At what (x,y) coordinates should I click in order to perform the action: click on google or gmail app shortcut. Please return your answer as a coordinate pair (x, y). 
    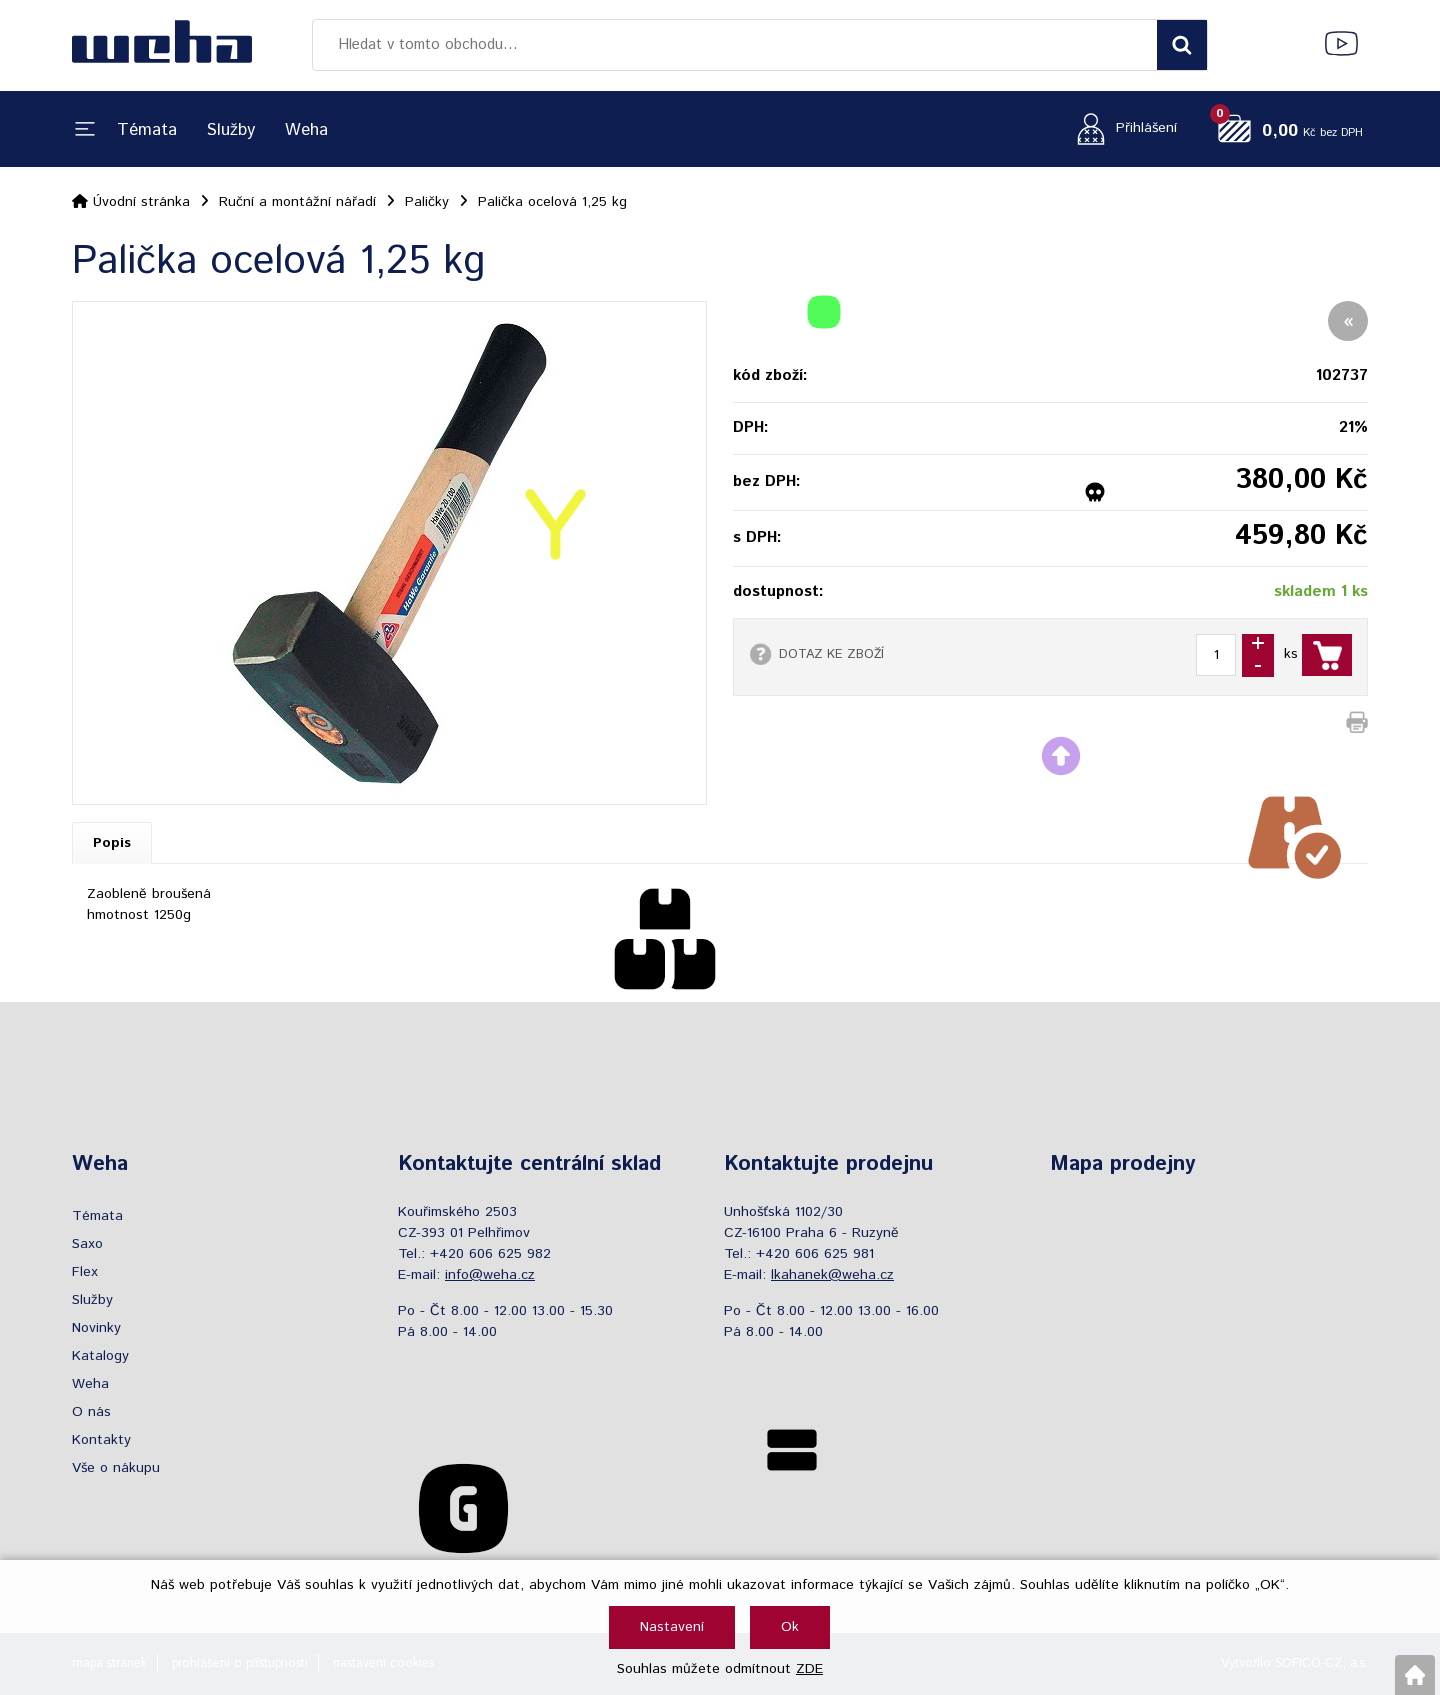
    Looking at the image, I should click on (463, 1508).